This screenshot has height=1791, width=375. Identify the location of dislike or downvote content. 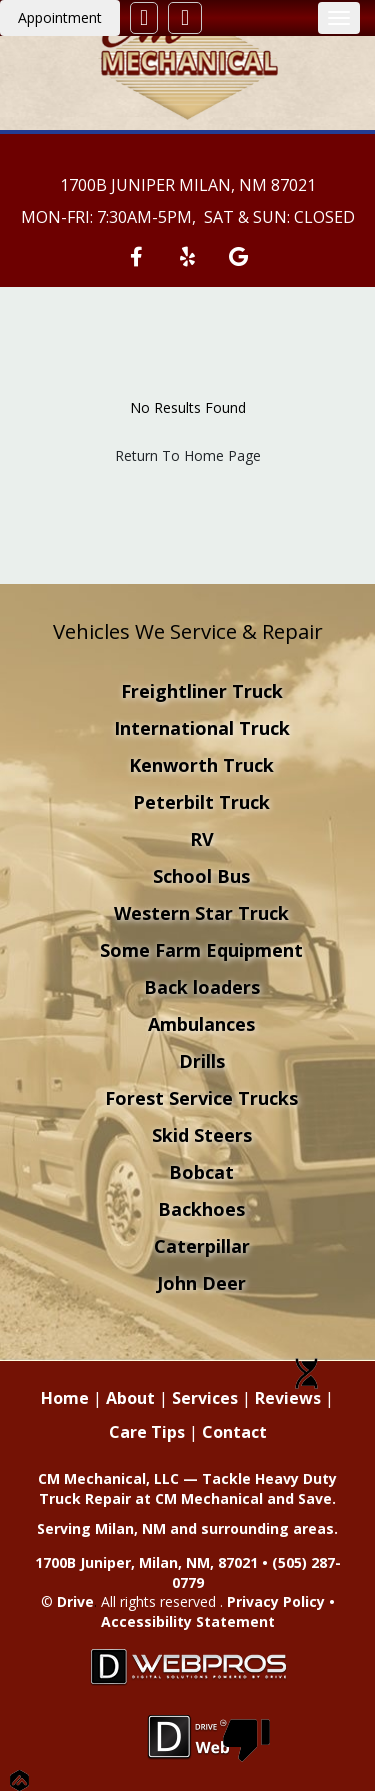
(246, 1738).